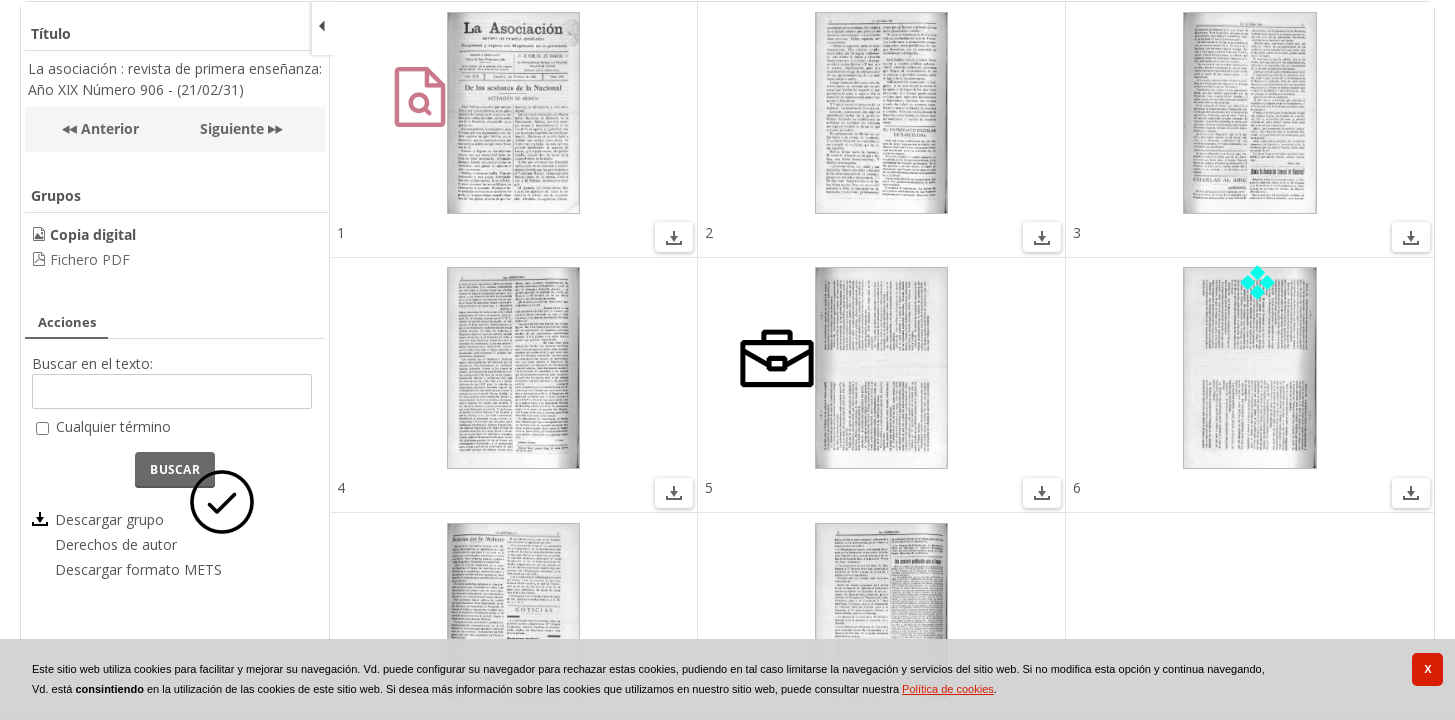  Describe the element at coordinates (777, 361) in the screenshot. I see `access work or business-related files` at that location.